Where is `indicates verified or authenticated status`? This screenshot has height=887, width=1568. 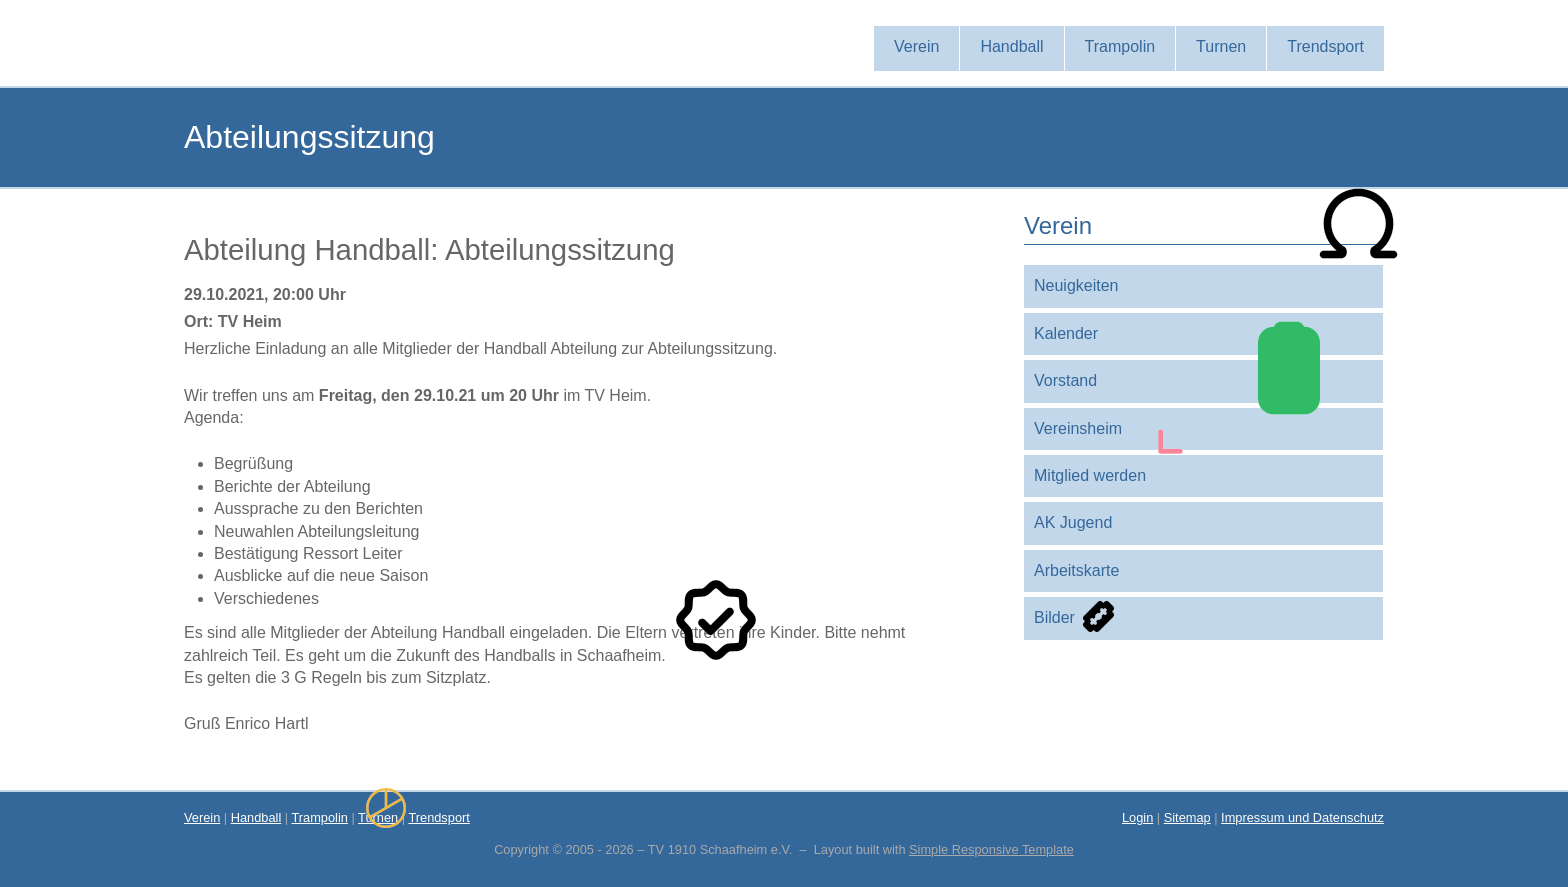 indicates verified or authenticated status is located at coordinates (716, 620).